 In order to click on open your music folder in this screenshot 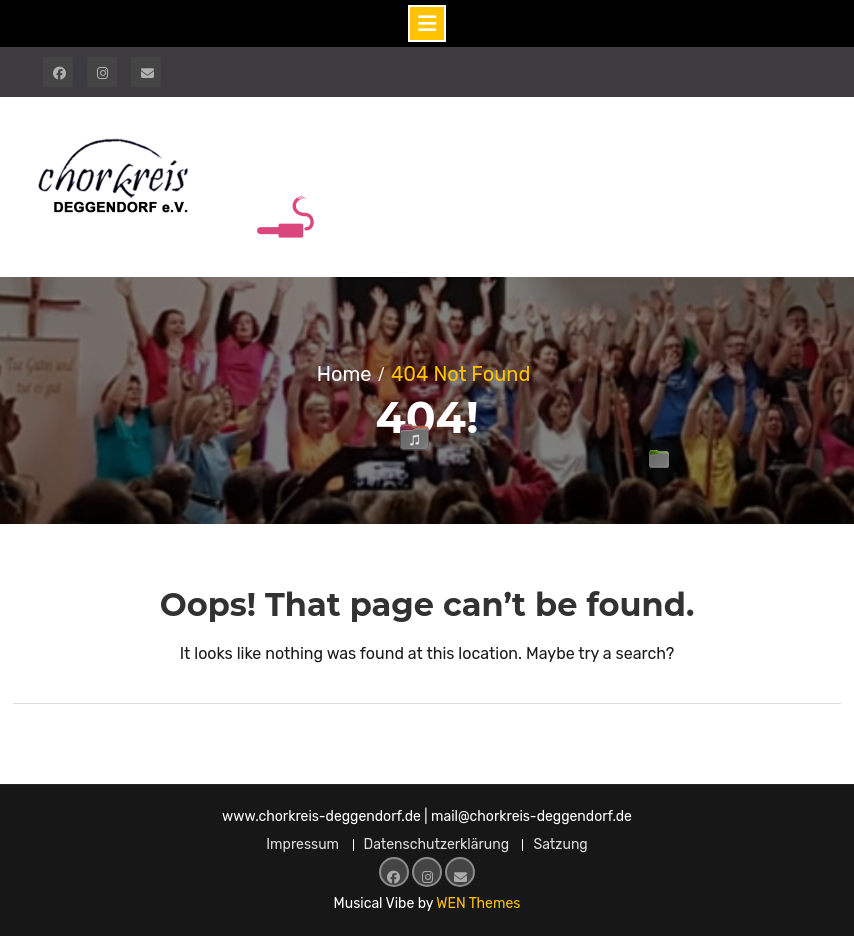, I will do `click(414, 436)`.